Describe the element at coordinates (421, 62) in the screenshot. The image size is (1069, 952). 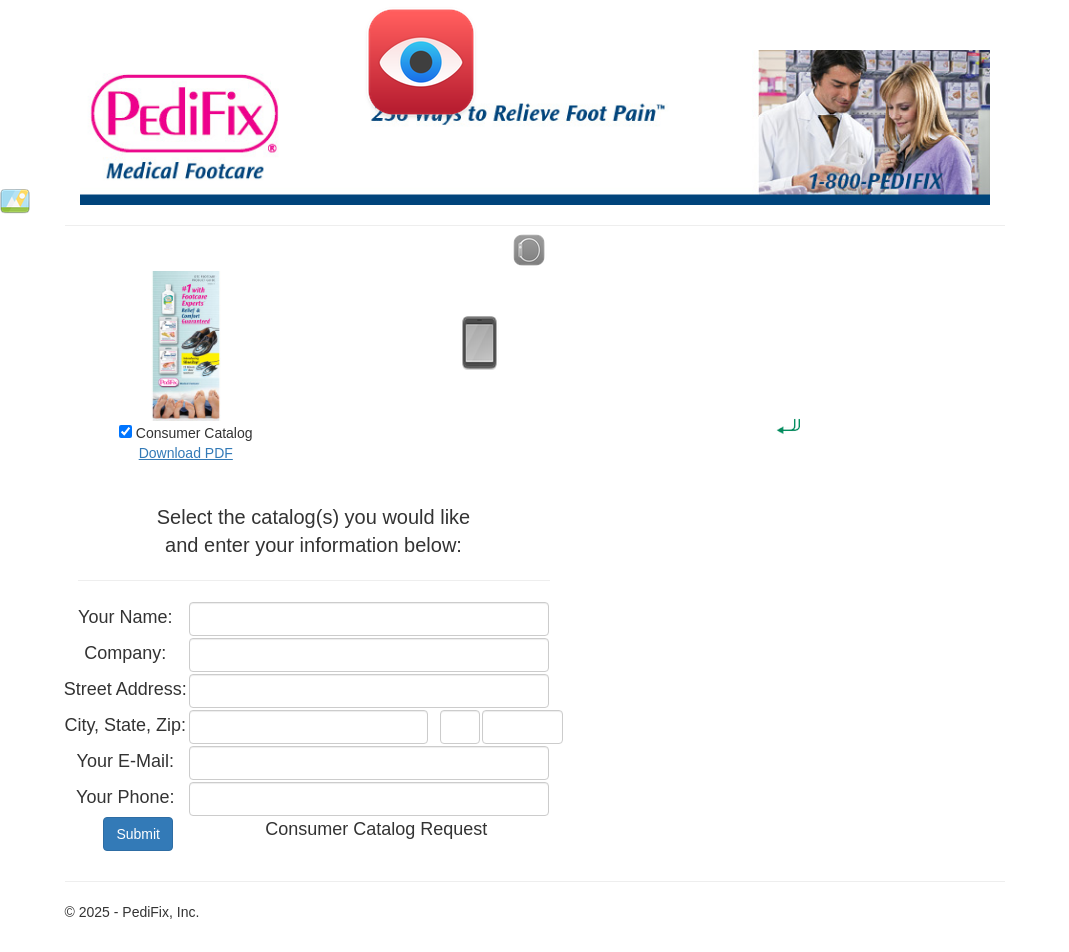
I see `open aegisub subtitle editor` at that location.